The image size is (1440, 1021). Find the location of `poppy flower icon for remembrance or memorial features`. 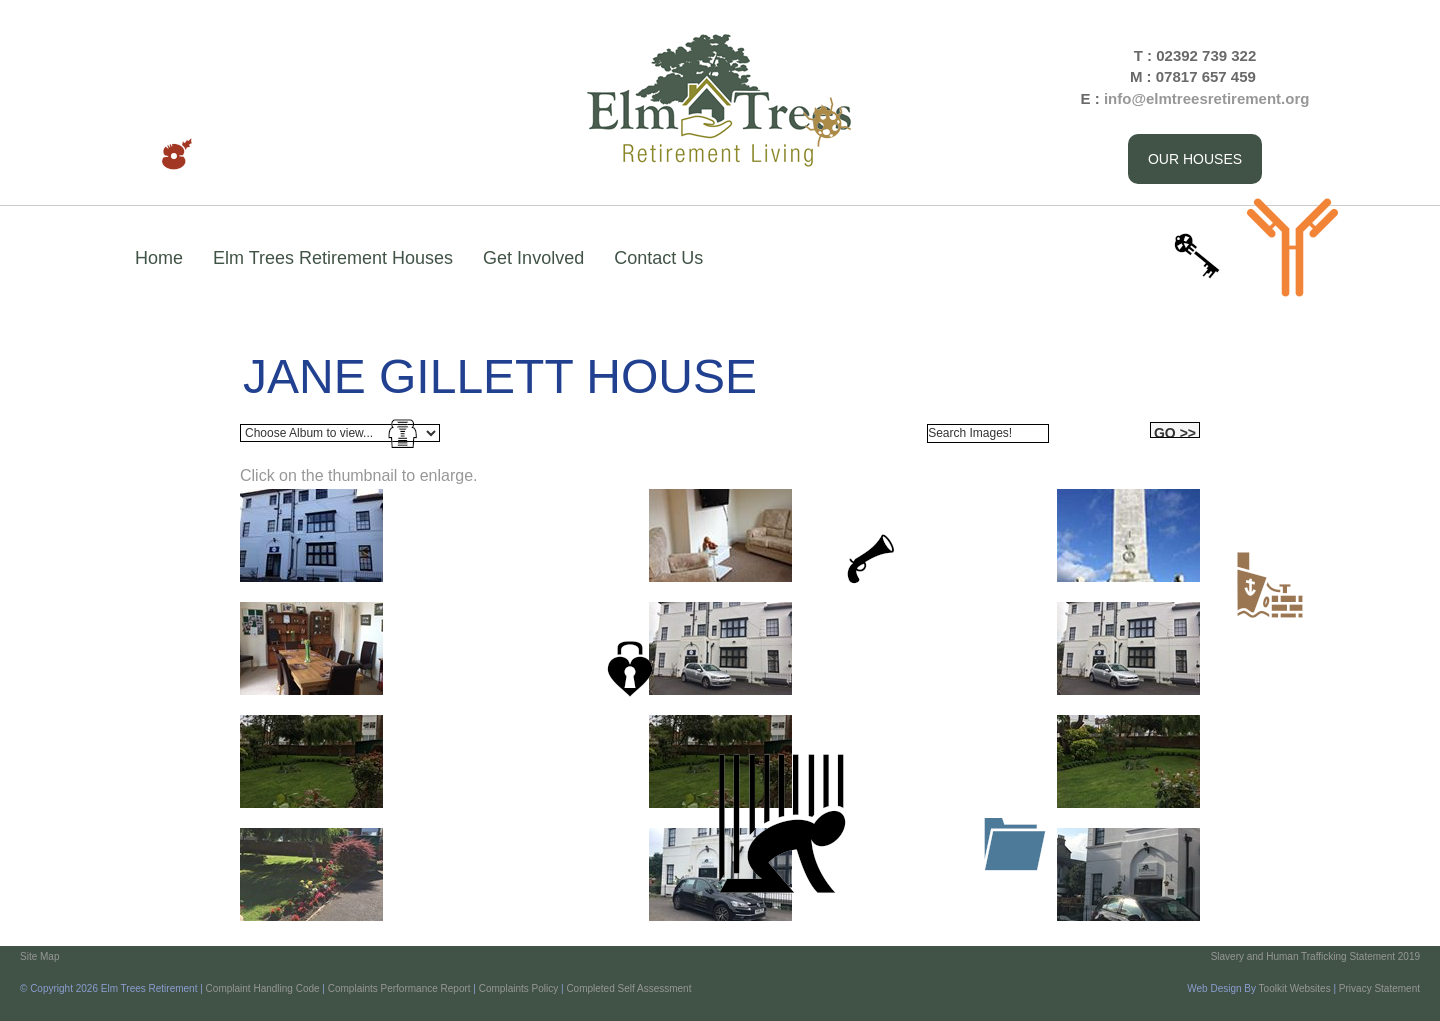

poppy flower icon for remembrance or memorial features is located at coordinates (177, 154).